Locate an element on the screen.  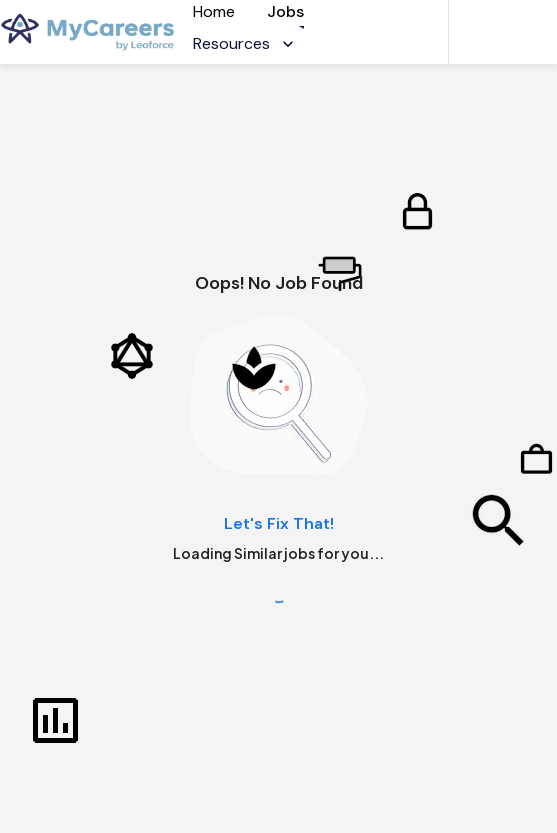
view poll results is located at coordinates (55, 720).